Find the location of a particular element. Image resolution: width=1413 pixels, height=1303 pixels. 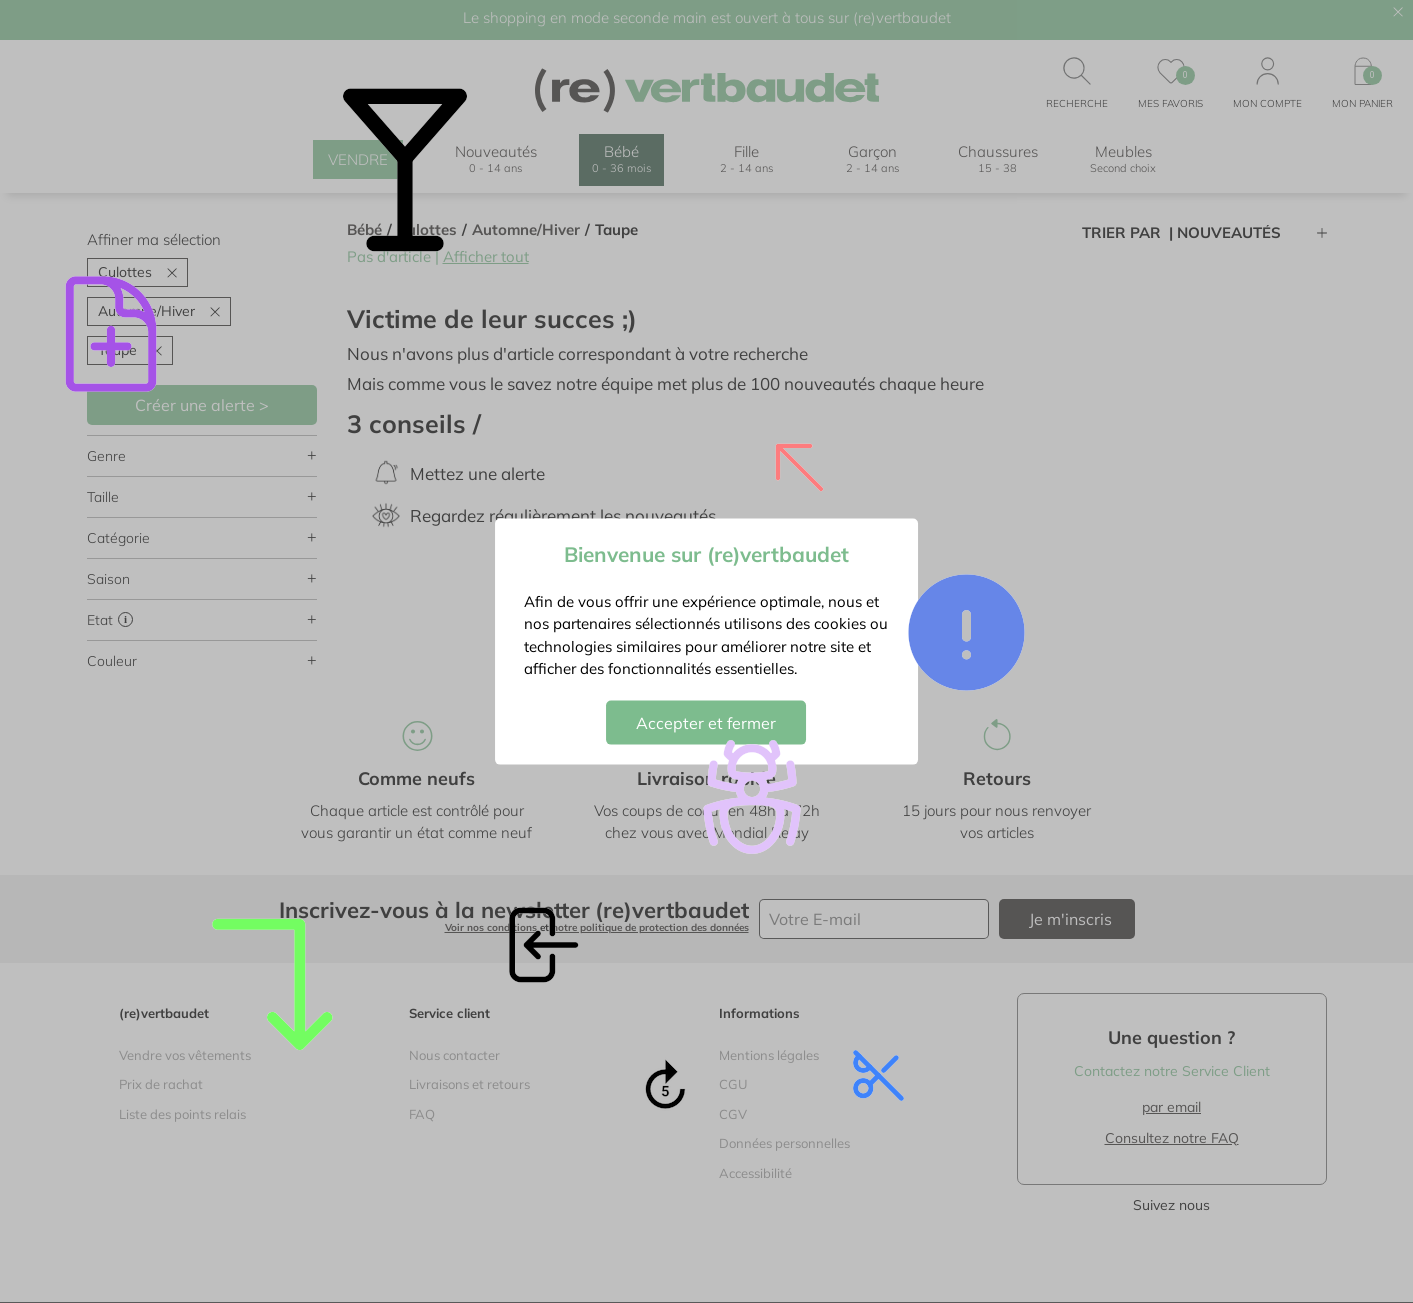

browse cocktail or drink recipes is located at coordinates (405, 166).